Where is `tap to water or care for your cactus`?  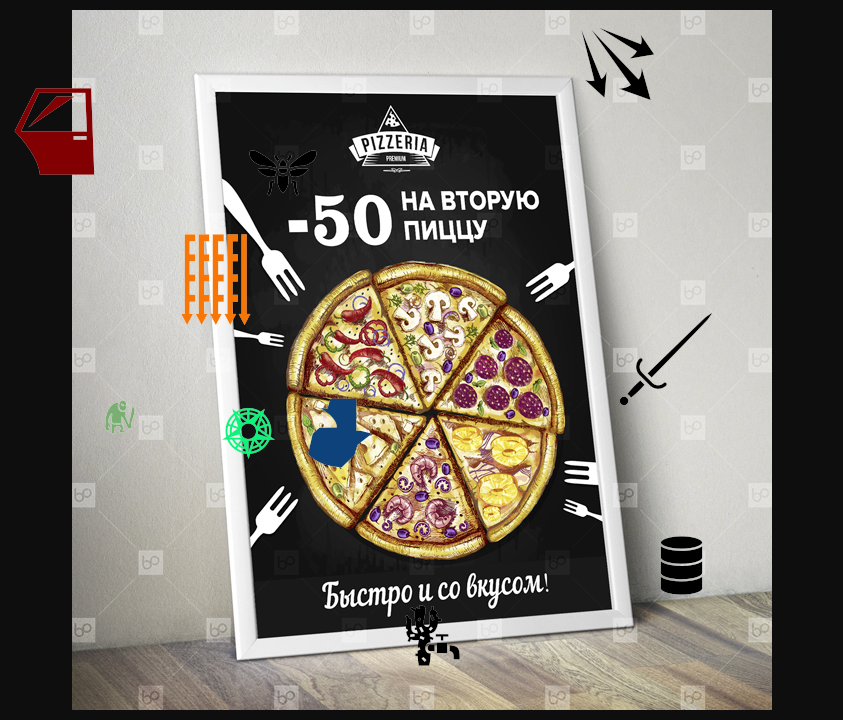 tap to water or care for your cactus is located at coordinates (432, 635).